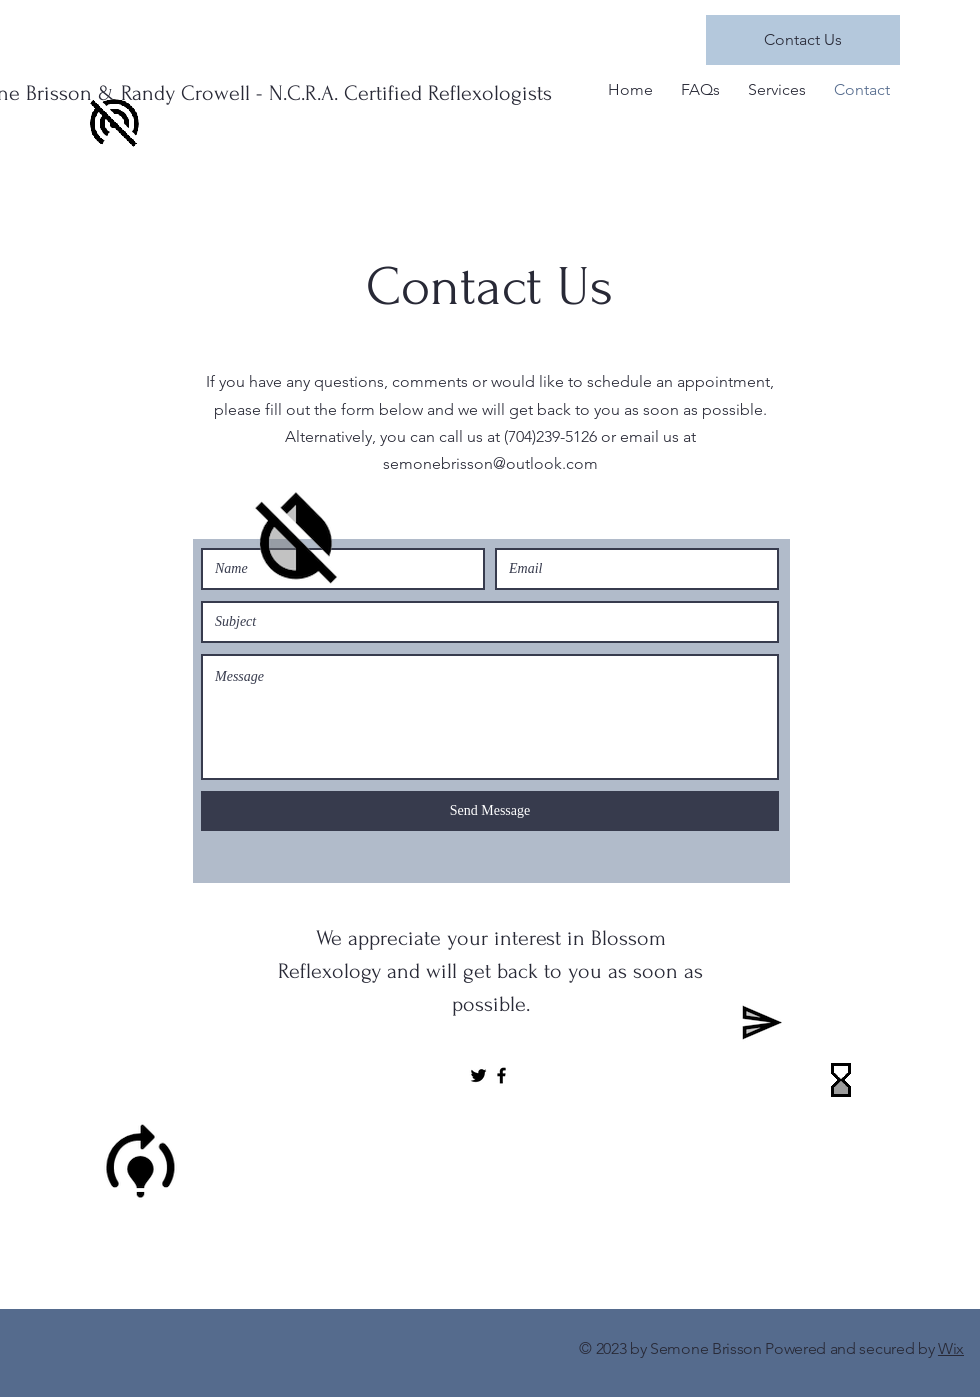  Describe the element at coordinates (140, 1163) in the screenshot. I see `indicates machine learning or AI model training in progress` at that location.